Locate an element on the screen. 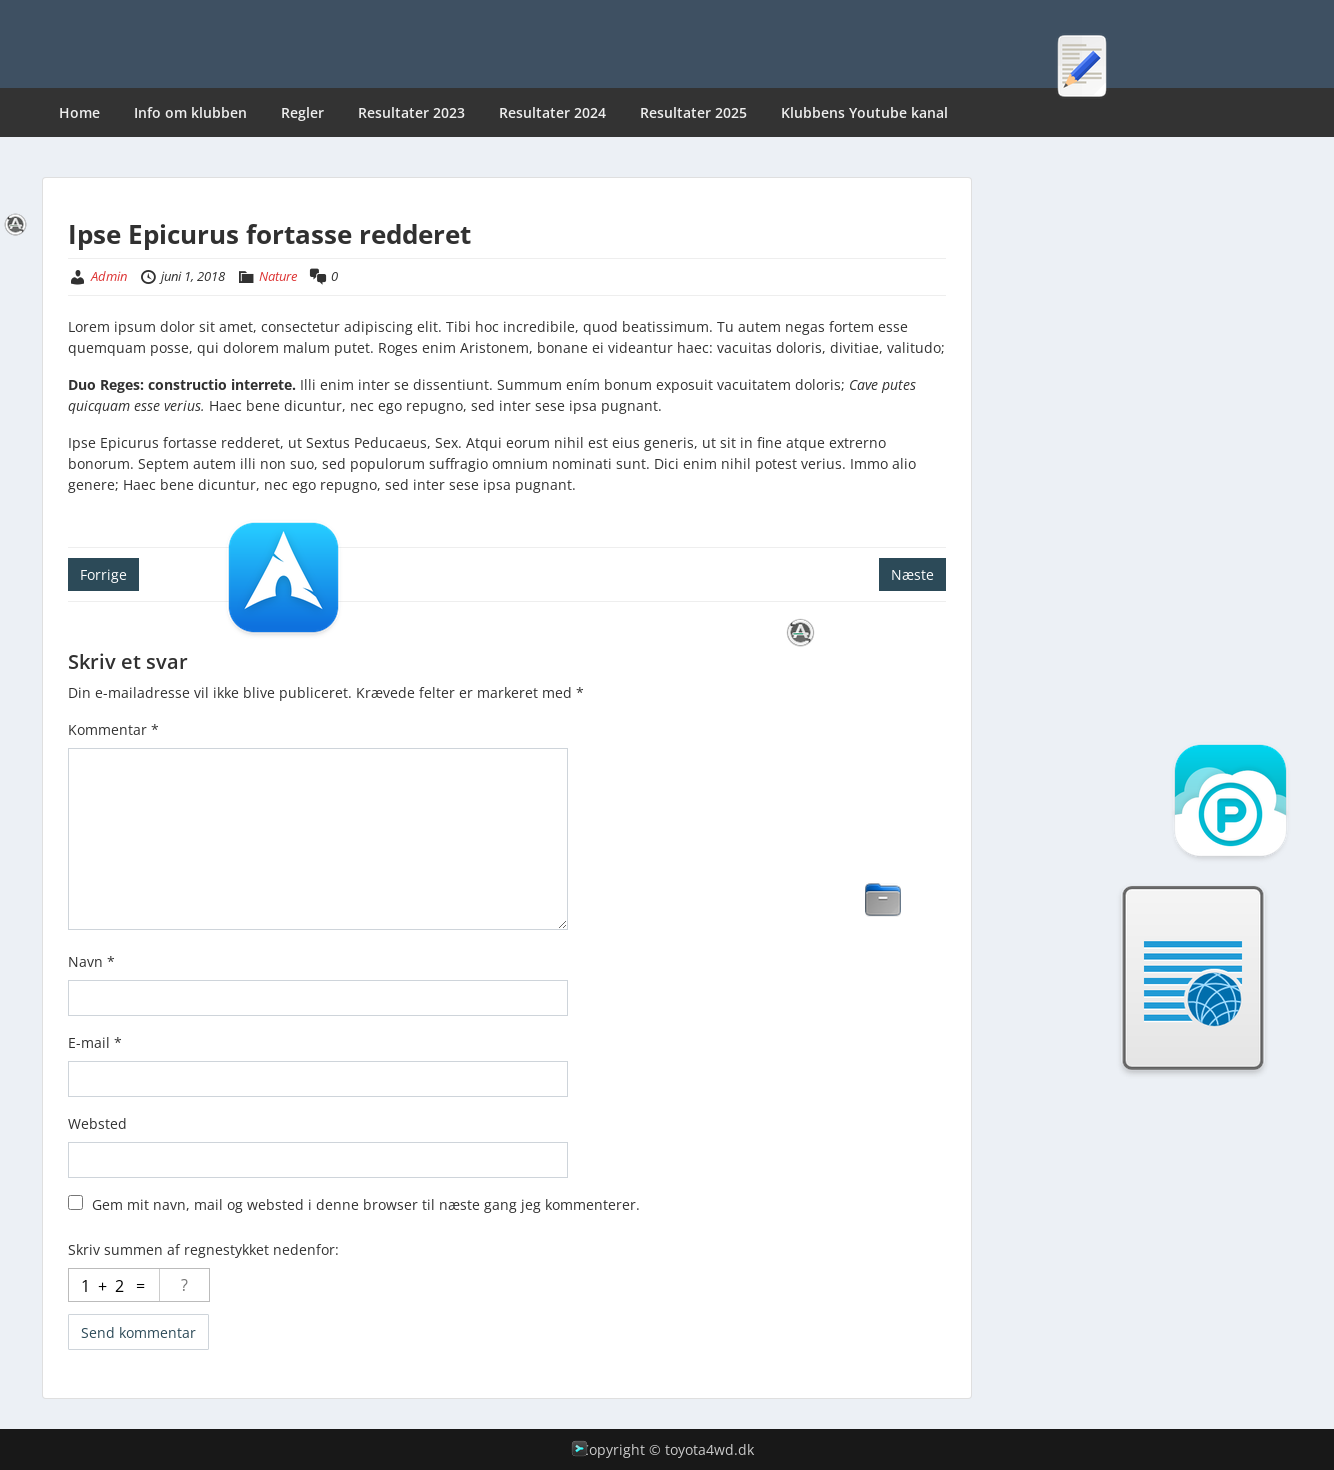 The image size is (1334, 1470). launch arch linux application is located at coordinates (283, 577).